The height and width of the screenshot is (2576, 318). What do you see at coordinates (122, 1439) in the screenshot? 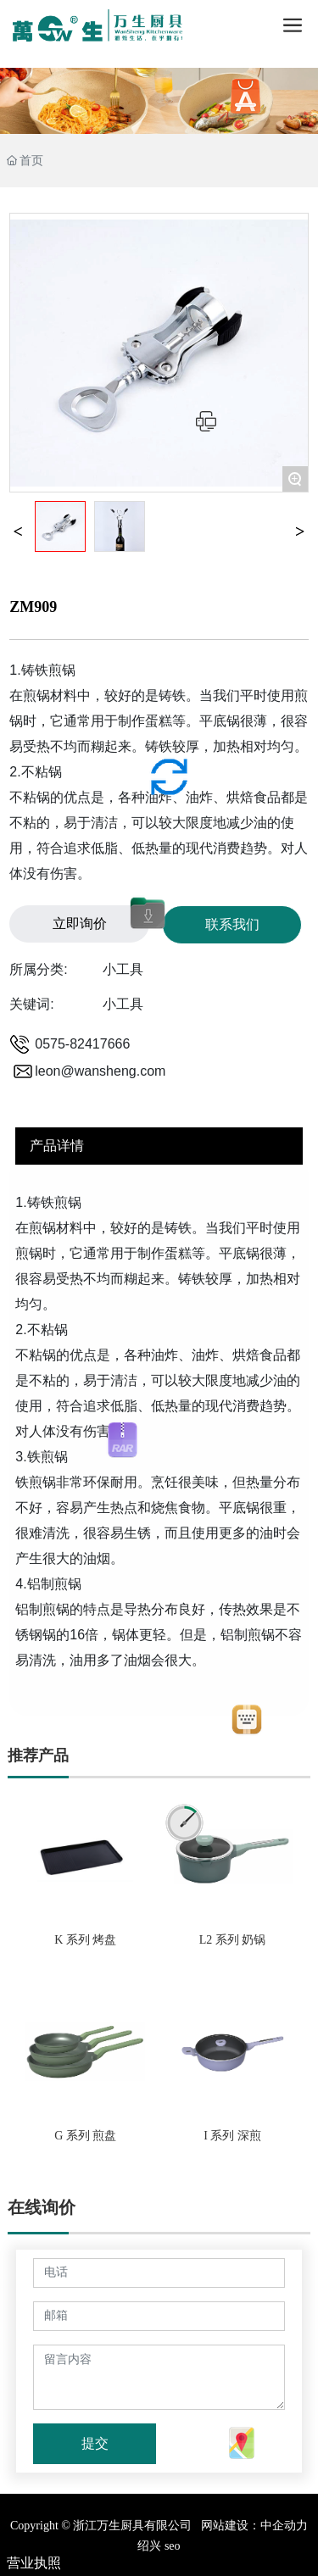
I see `a compressed RAR archive file` at bounding box center [122, 1439].